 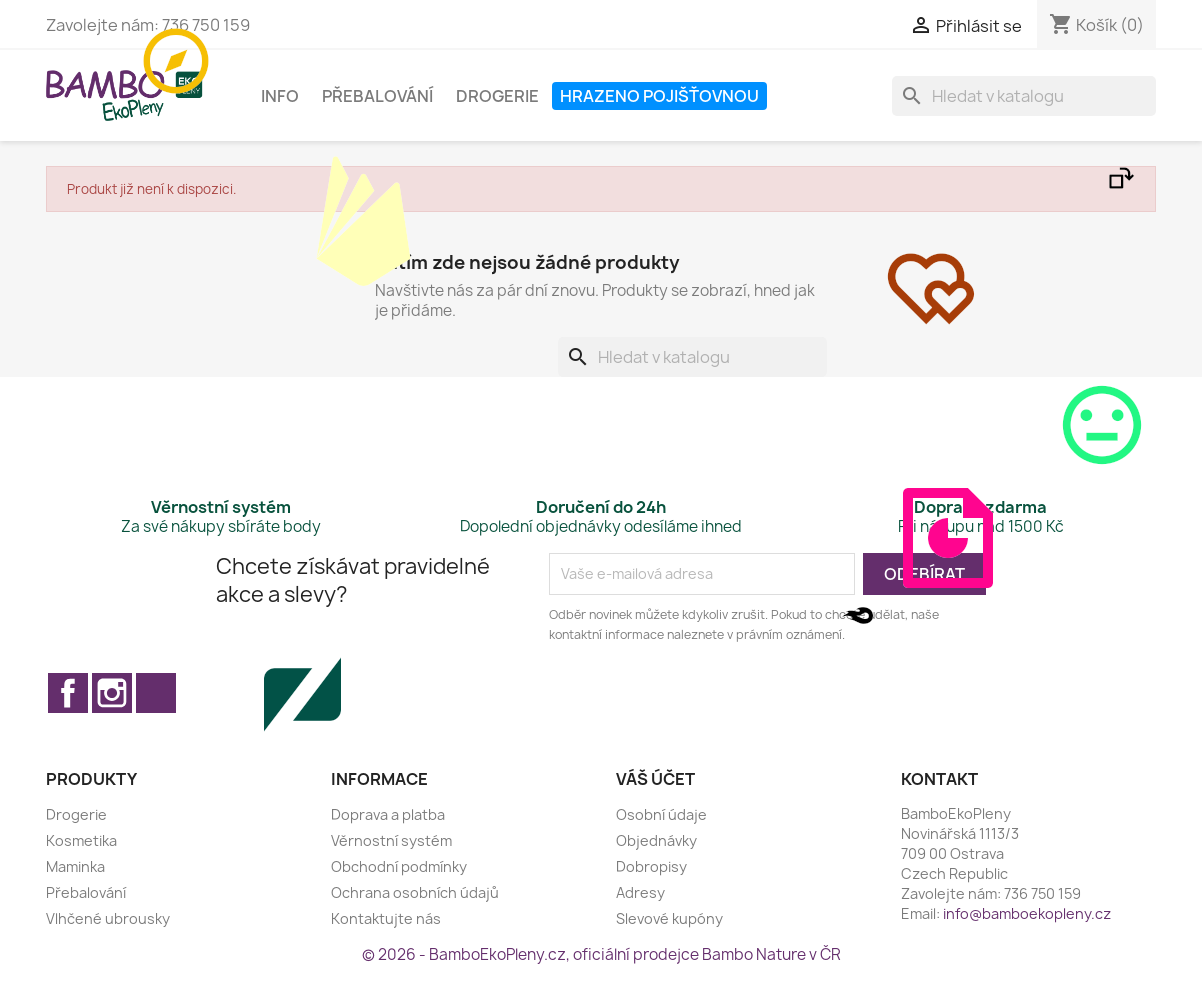 What do you see at coordinates (930, 288) in the screenshot?
I see `view liked or favorited items` at bounding box center [930, 288].